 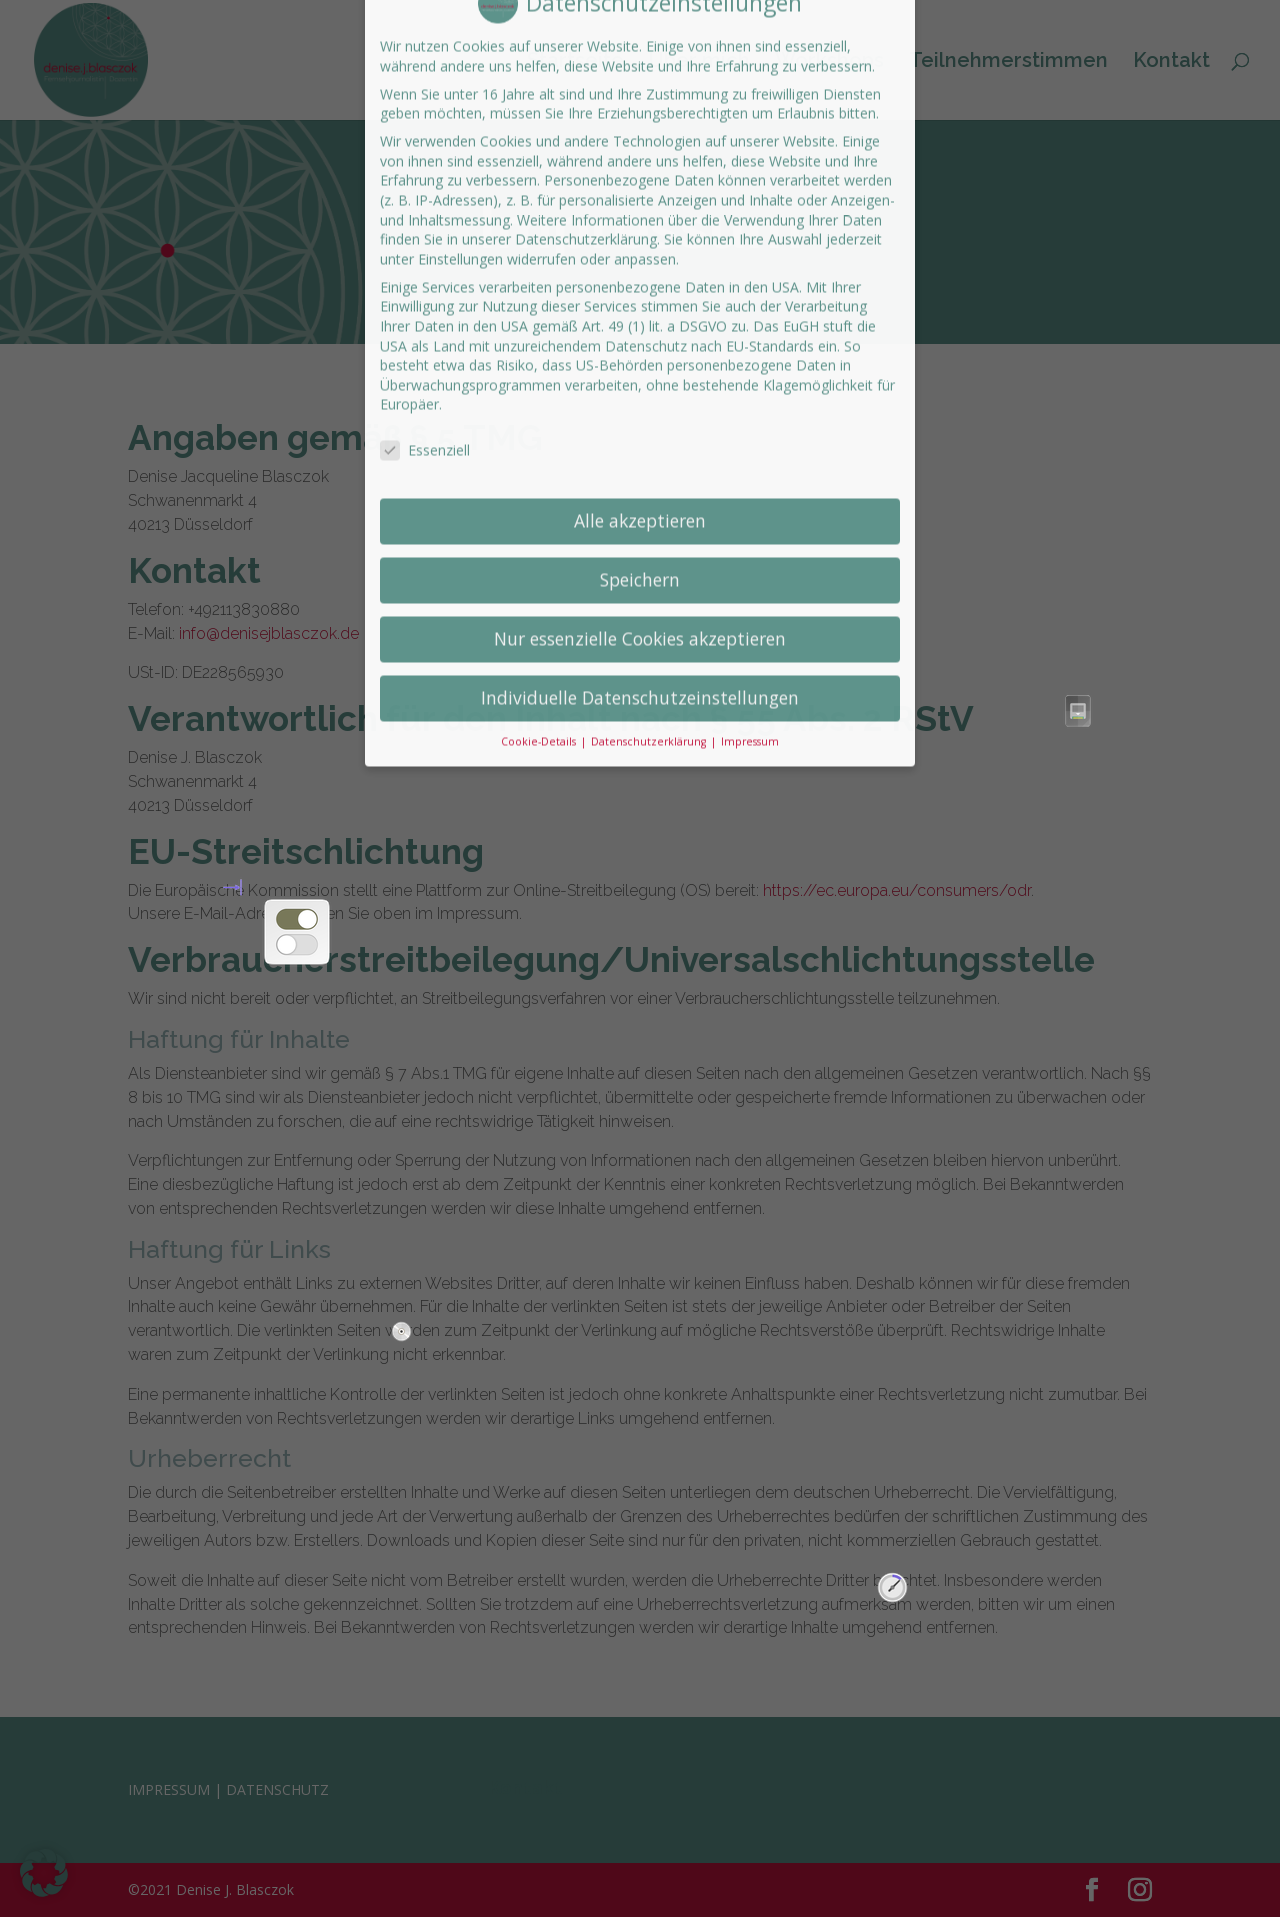 What do you see at coordinates (232, 887) in the screenshot?
I see `skip to the last item in a list or sequence` at bounding box center [232, 887].